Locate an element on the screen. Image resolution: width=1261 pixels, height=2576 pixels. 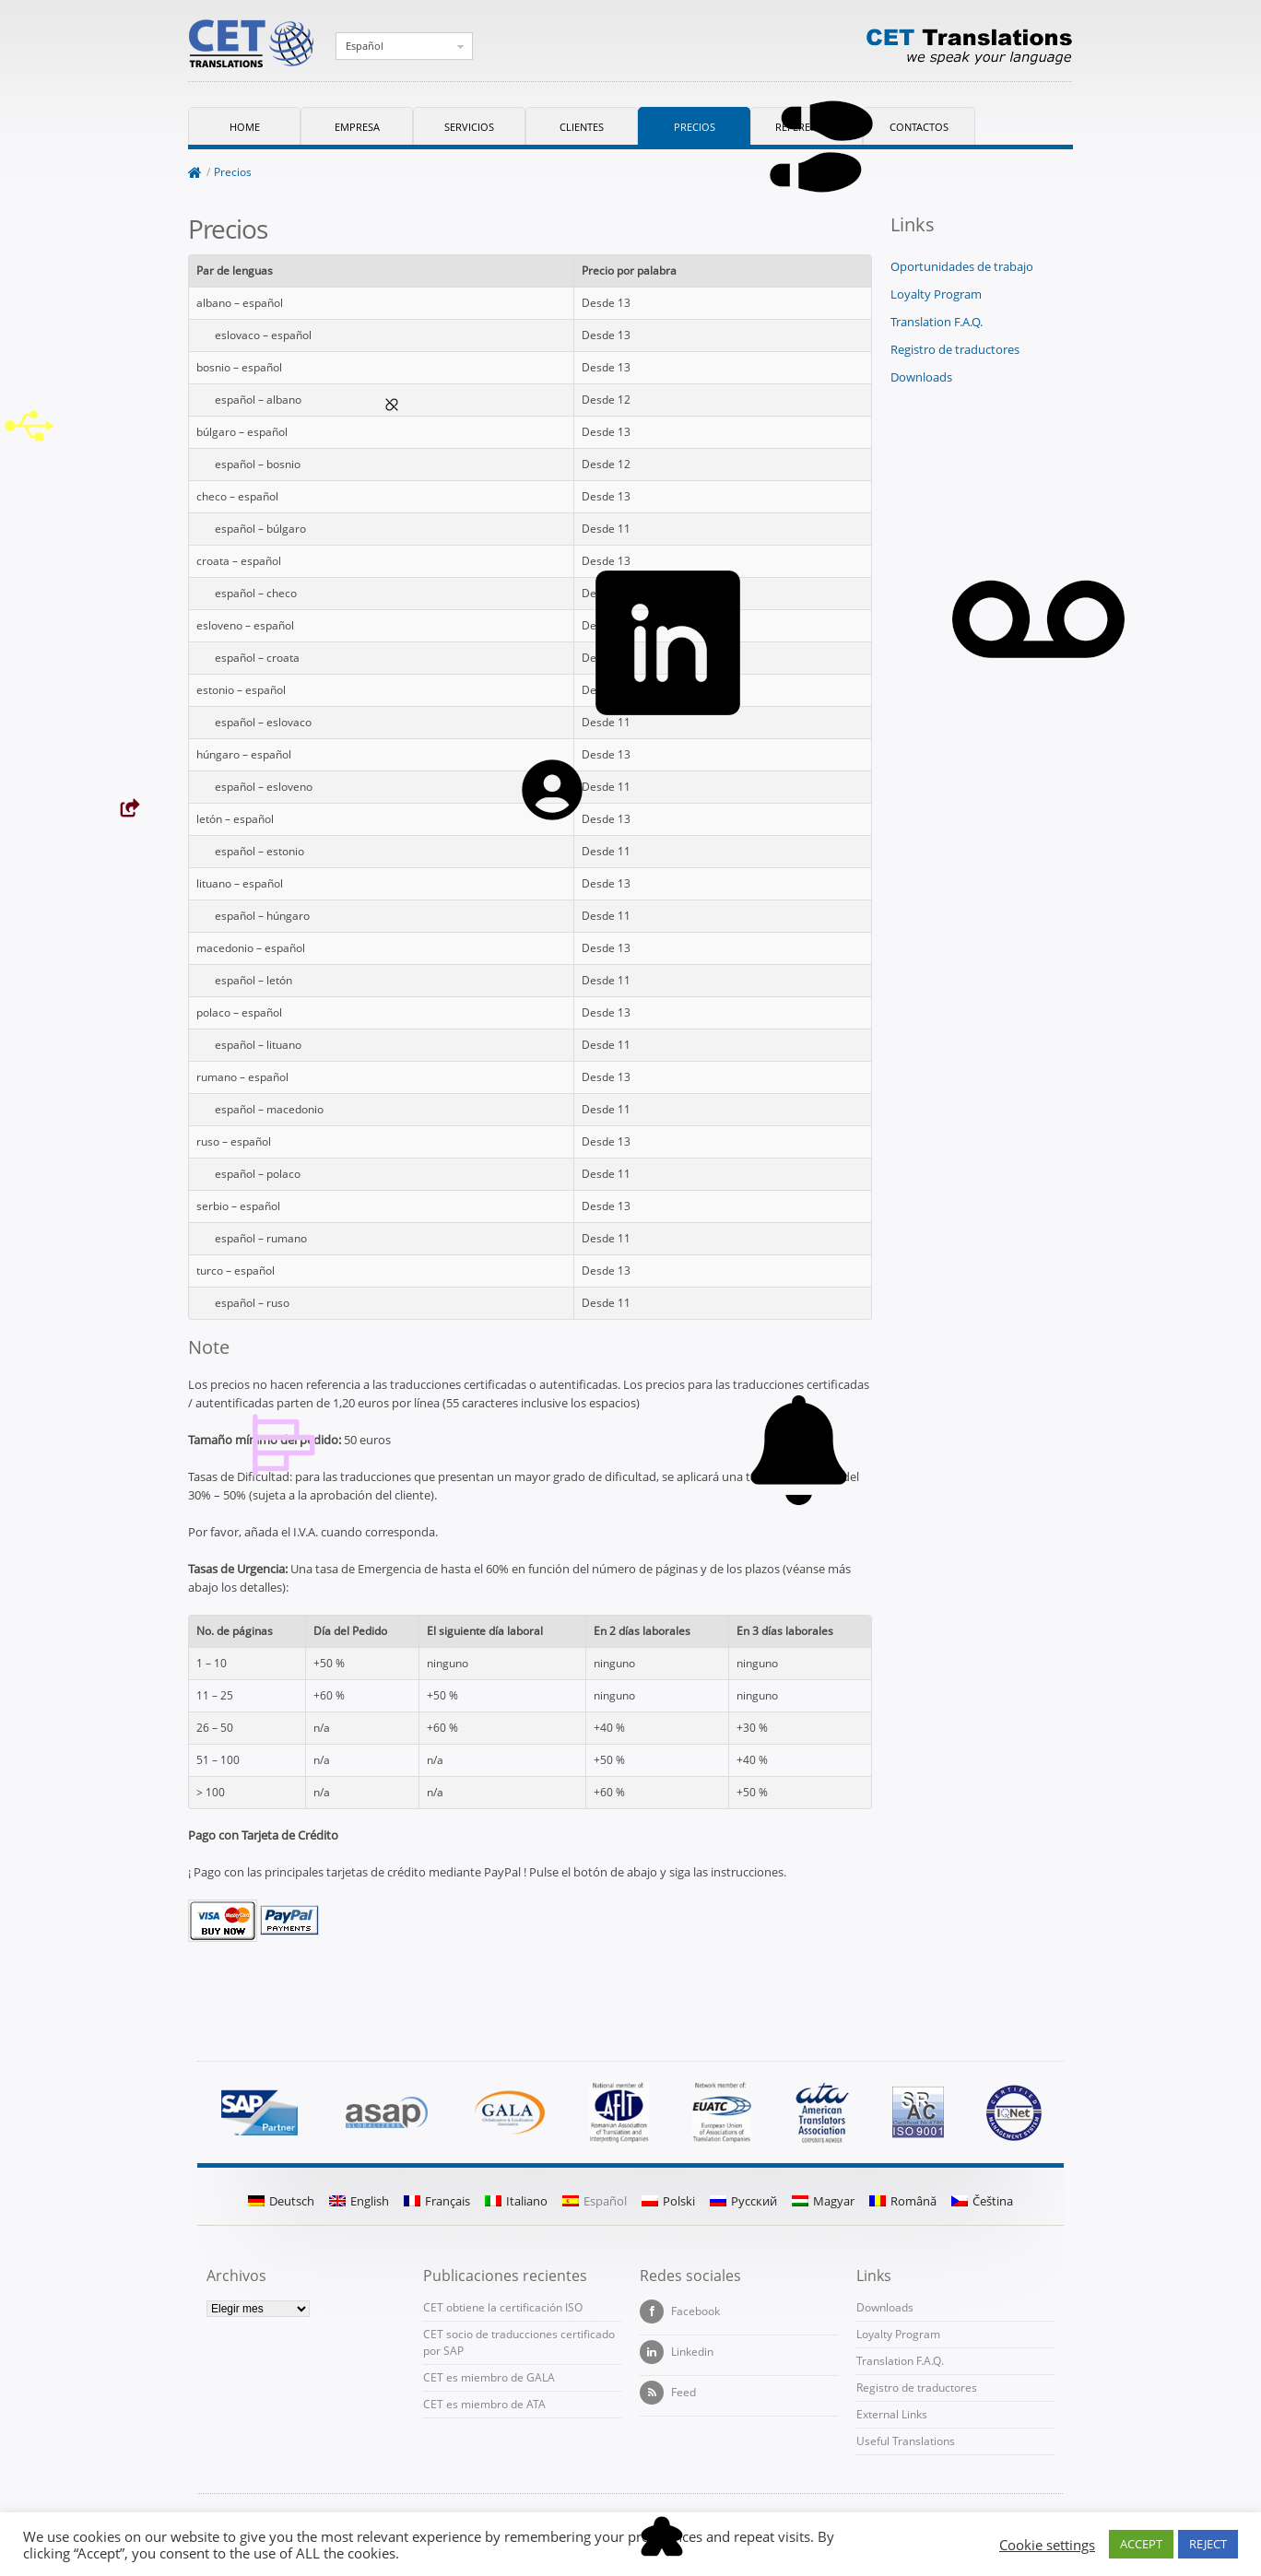
view your profile is located at coordinates (552, 790).